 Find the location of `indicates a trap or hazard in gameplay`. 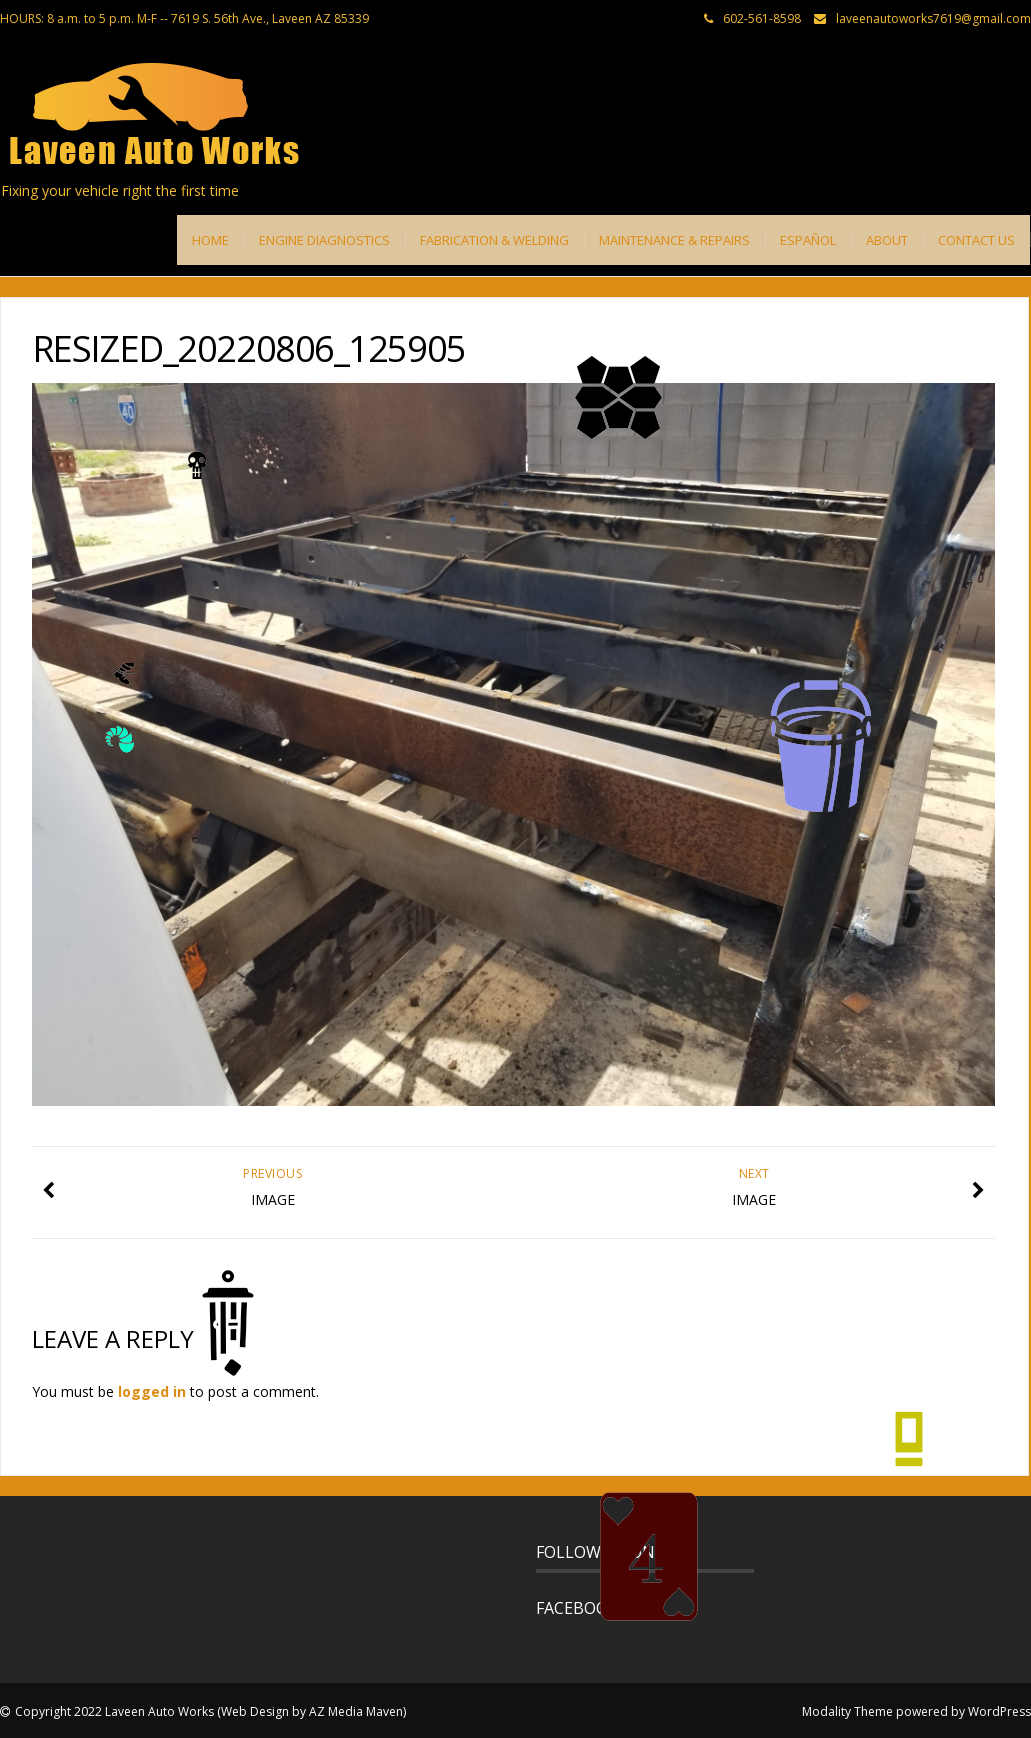

indicates a trap or hazard in gameplay is located at coordinates (123, 673).